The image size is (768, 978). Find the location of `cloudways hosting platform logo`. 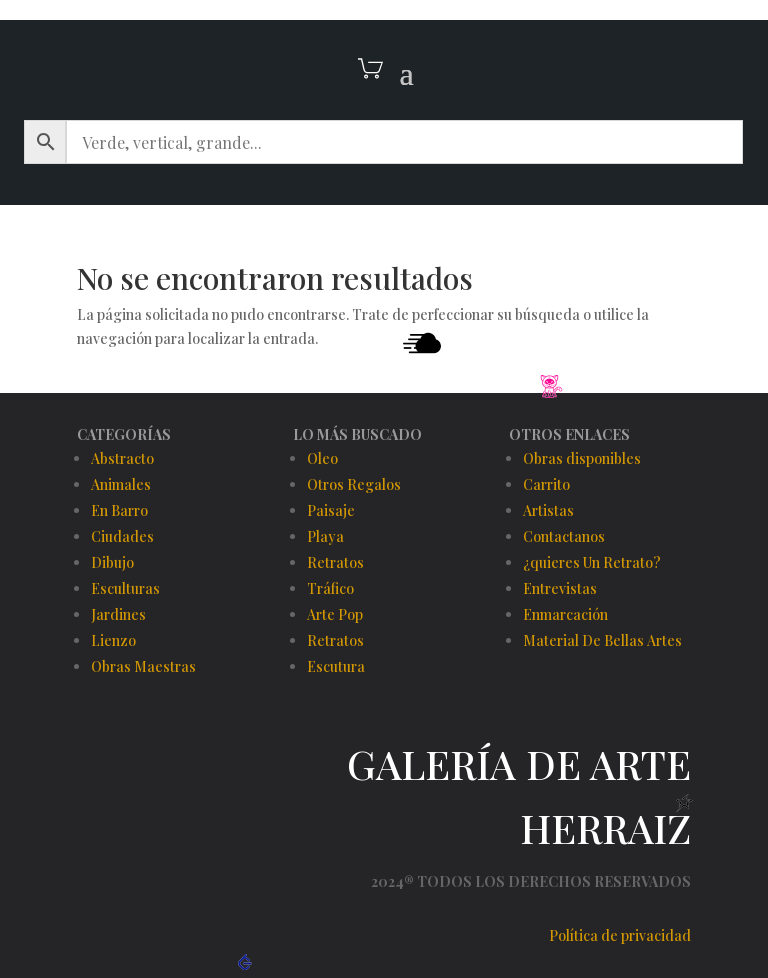

cloudways hosting platform logo is located at coordinates (422, 343).